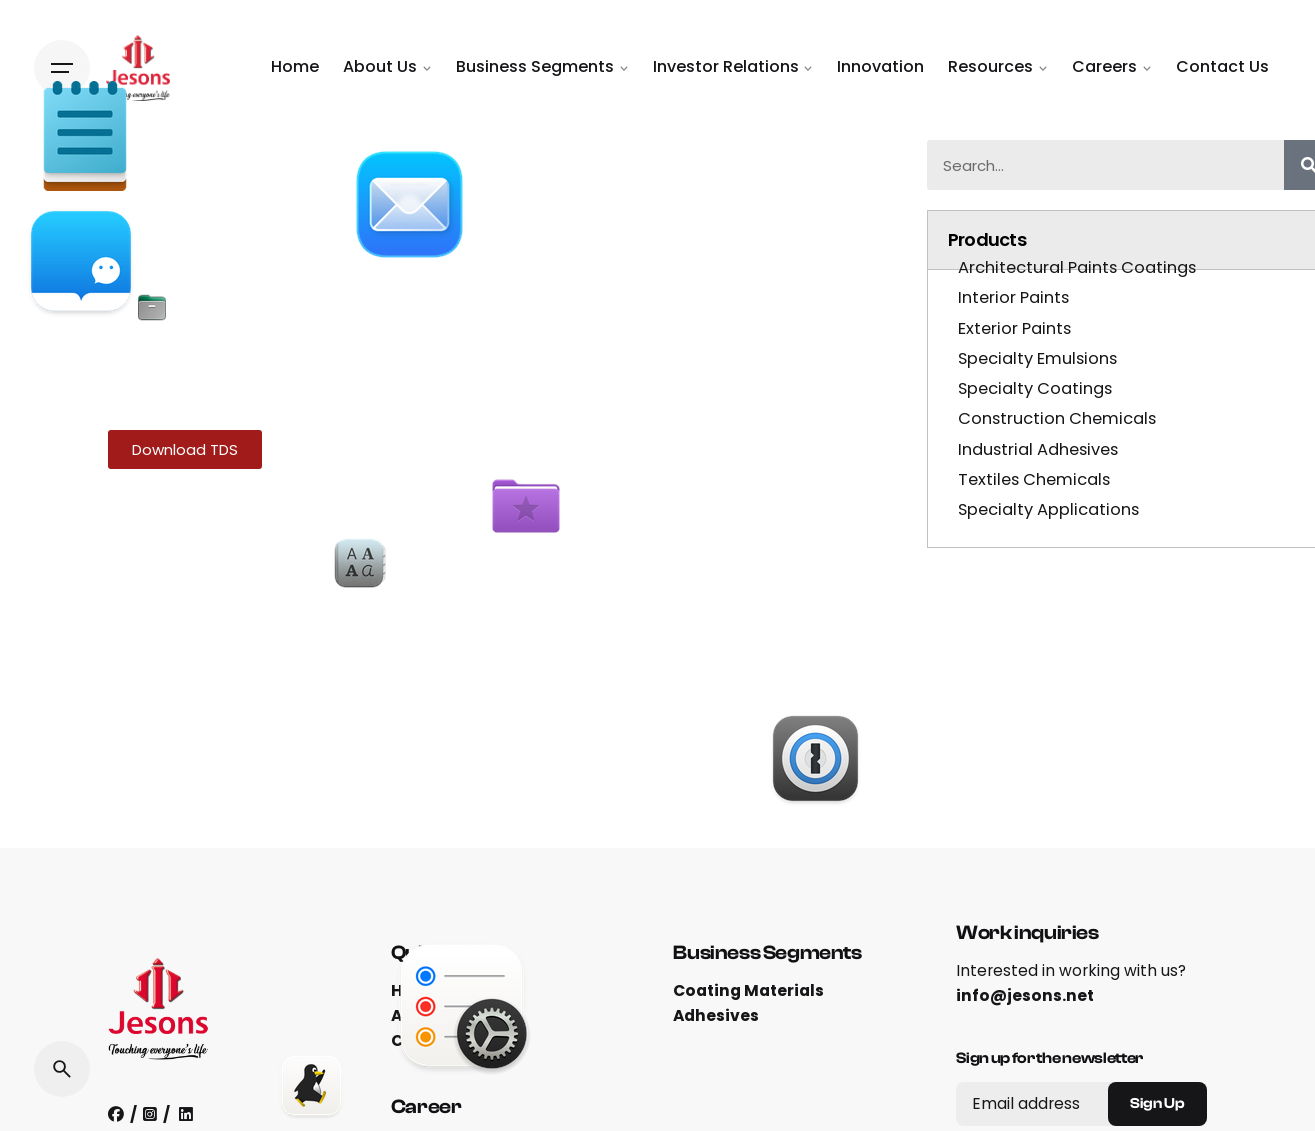  I want to click on open notepad application, so click(85, 136).